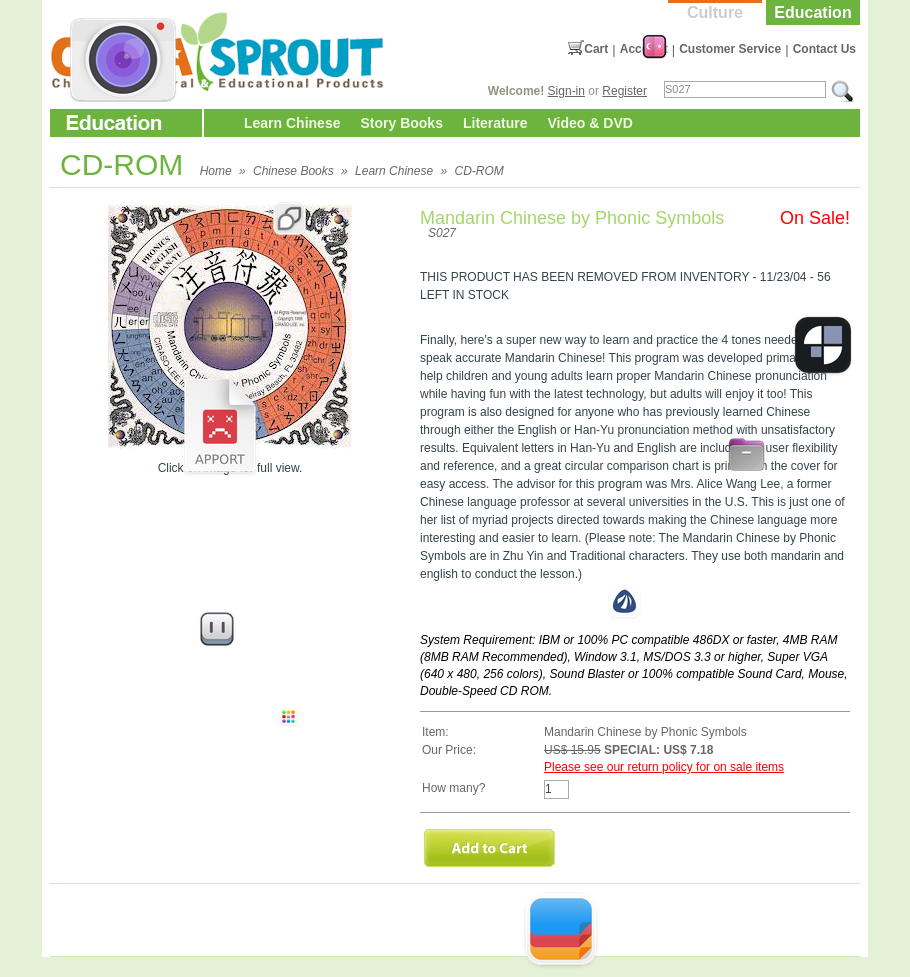 The height and width of the screenshot is (977, 910). Describe the element at coordinates (123, 60) in the screenshot. I see `open the camera app` at that location.